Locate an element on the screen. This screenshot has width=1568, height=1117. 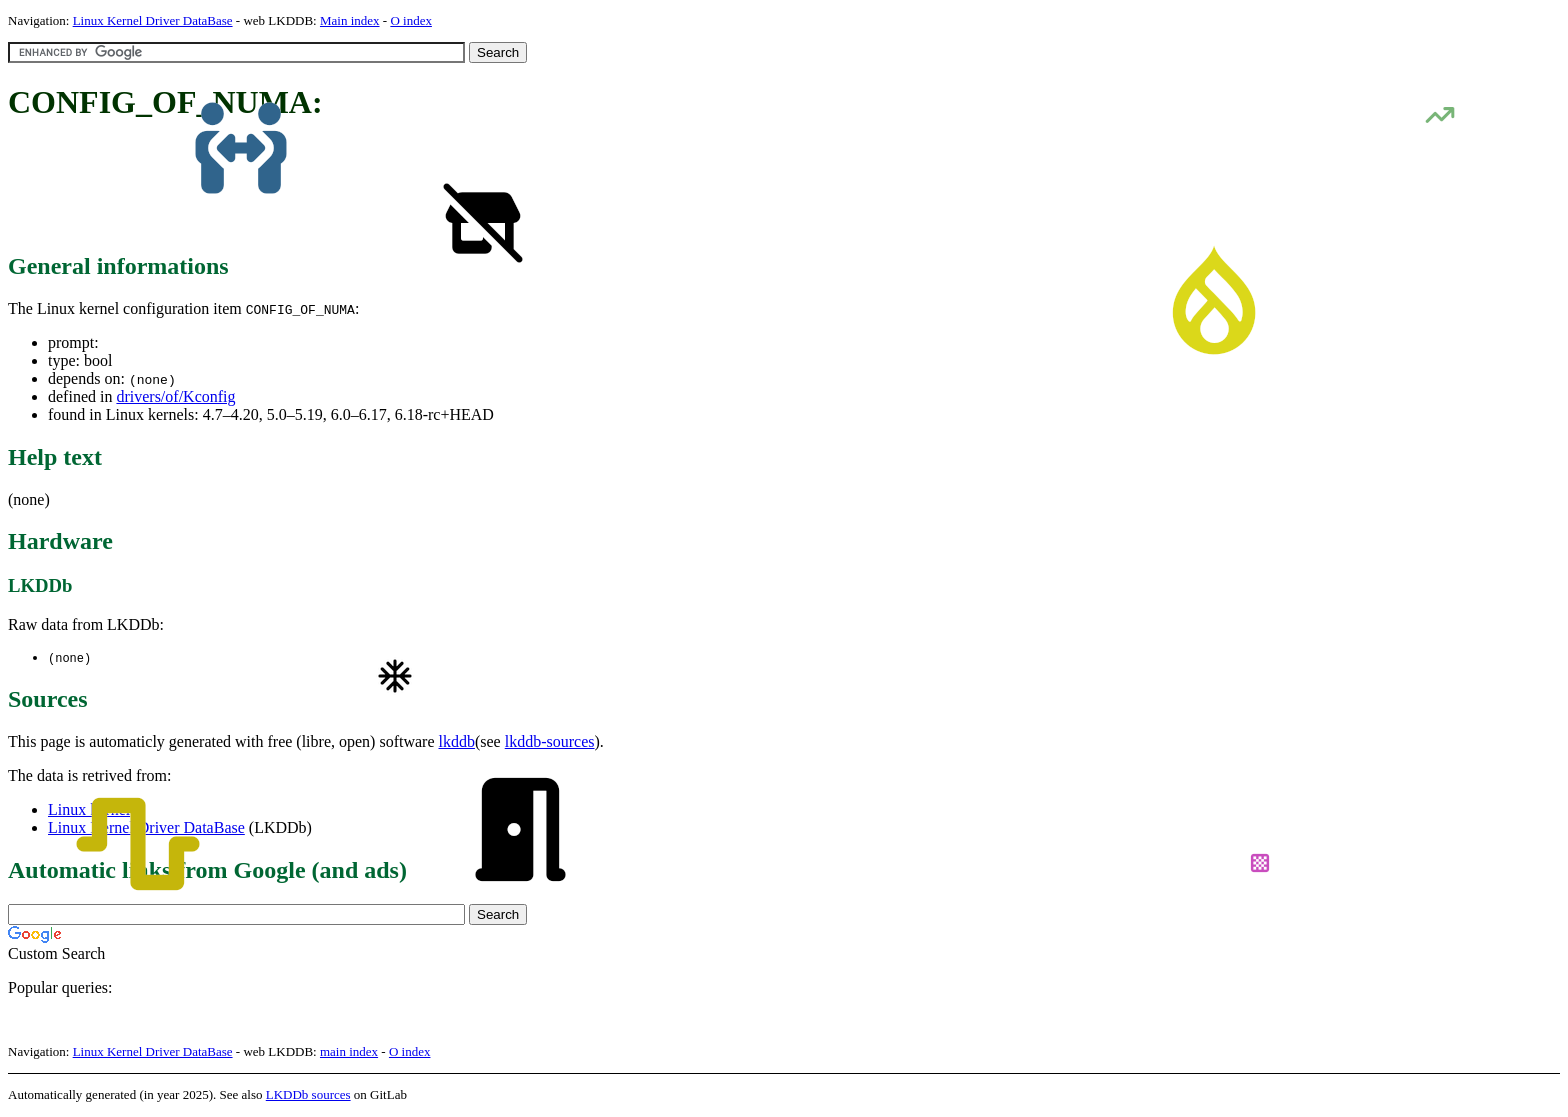
indicates a closed or unavailable shop is located at coordinates (483, 223).